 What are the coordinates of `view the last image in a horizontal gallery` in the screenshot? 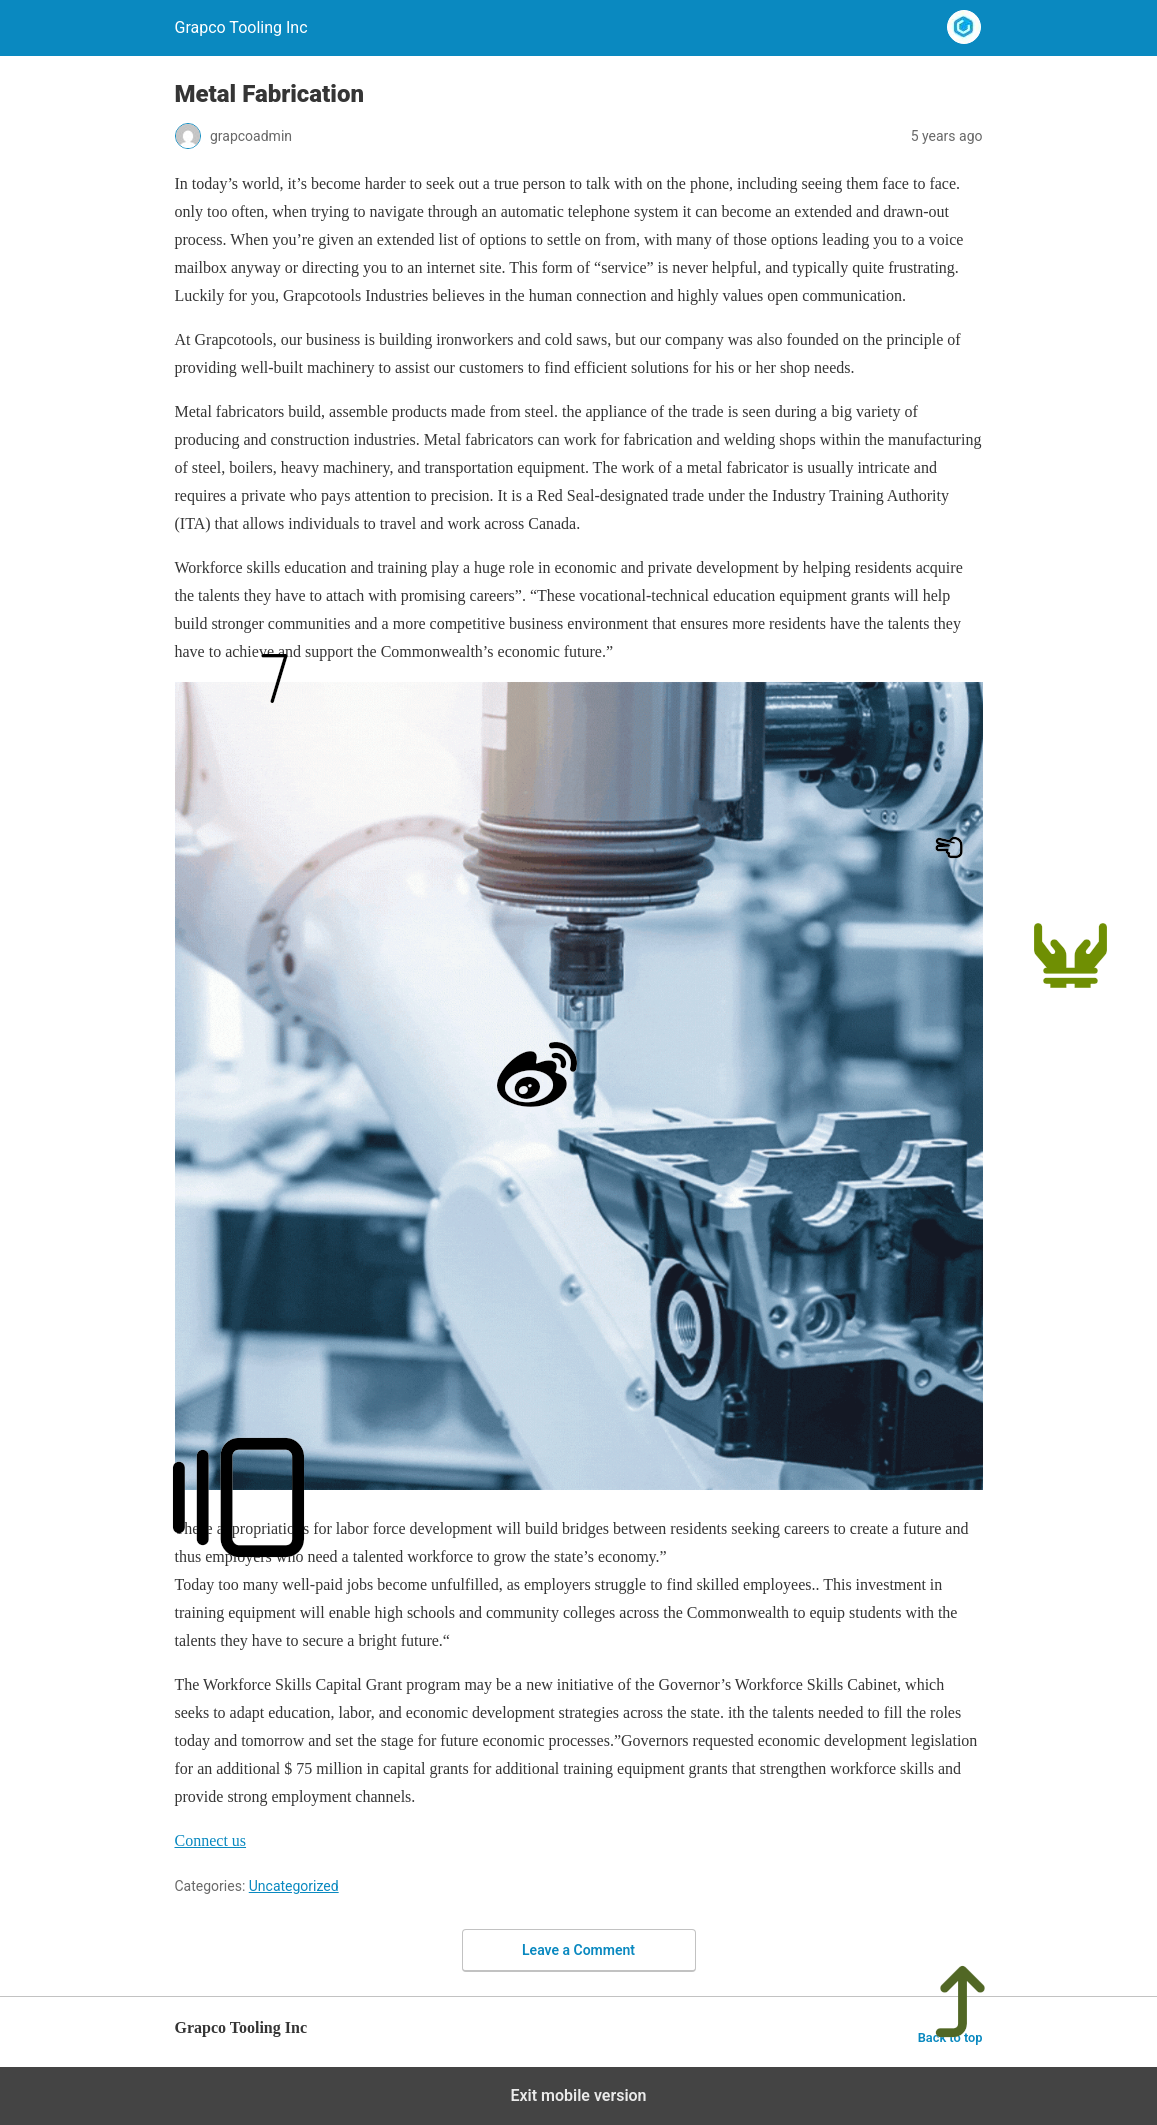 It's located at (238, 1497).